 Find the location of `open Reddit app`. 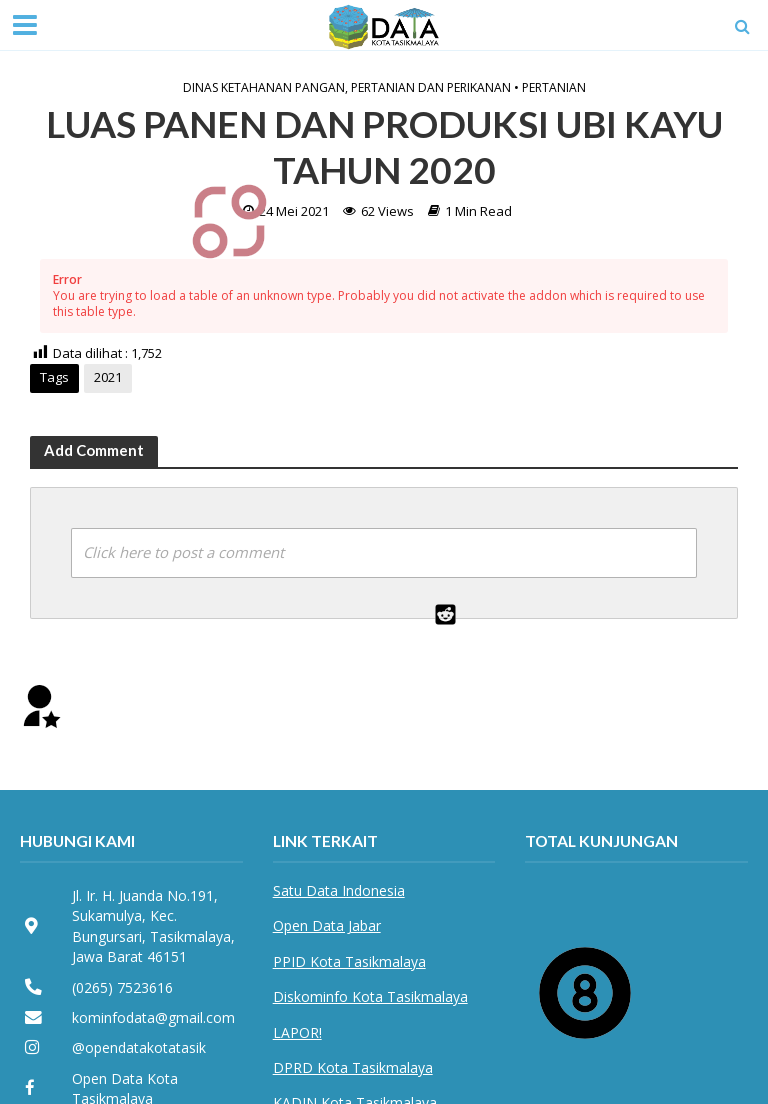

open Reddit app is located at coordinates (445, 614).